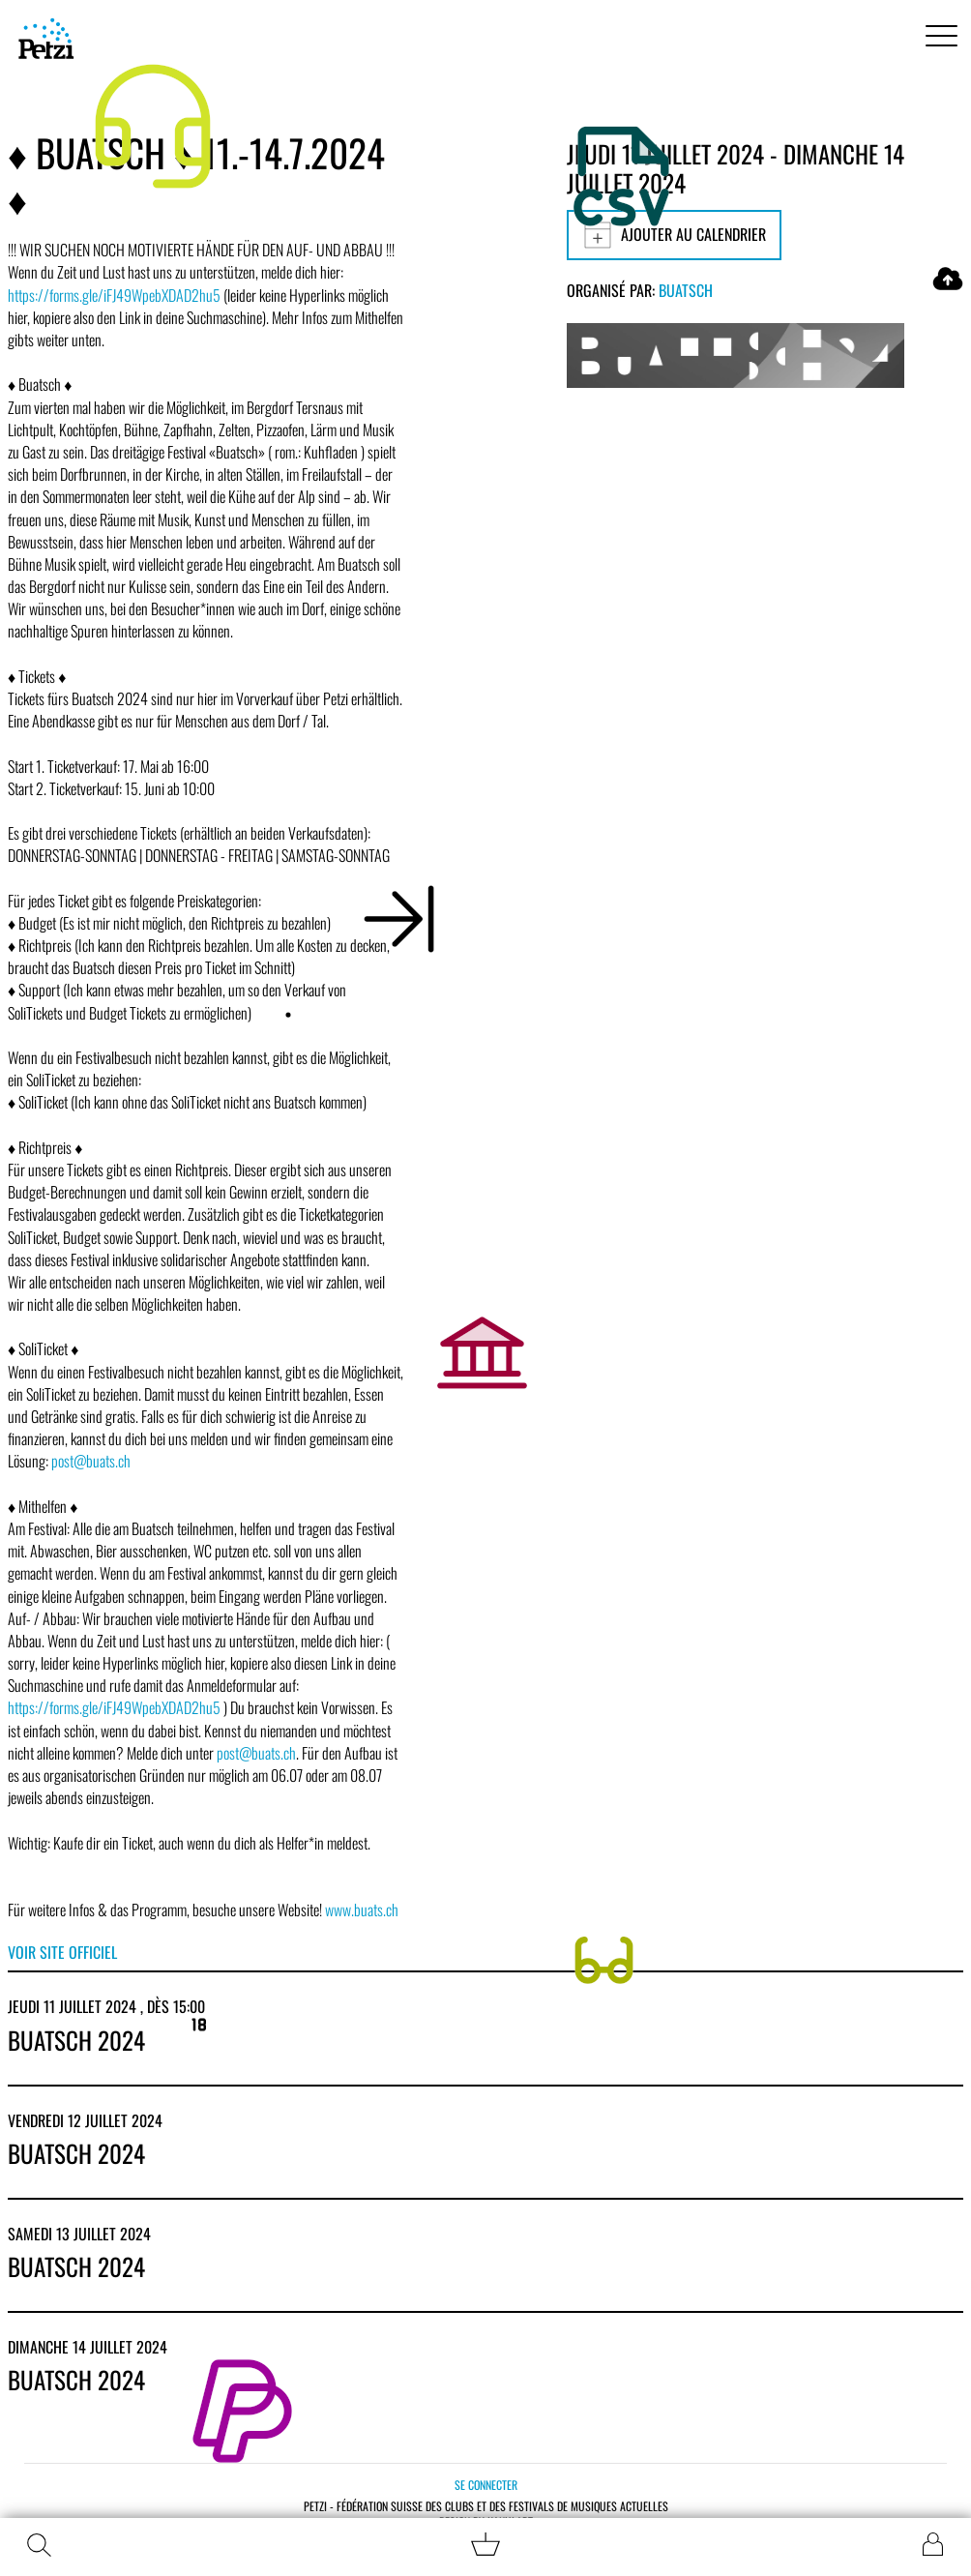  What do you see at coordinates (288, 995) in the screenshot?
I see `no wifi connection available` at bounding box center [288, 995].